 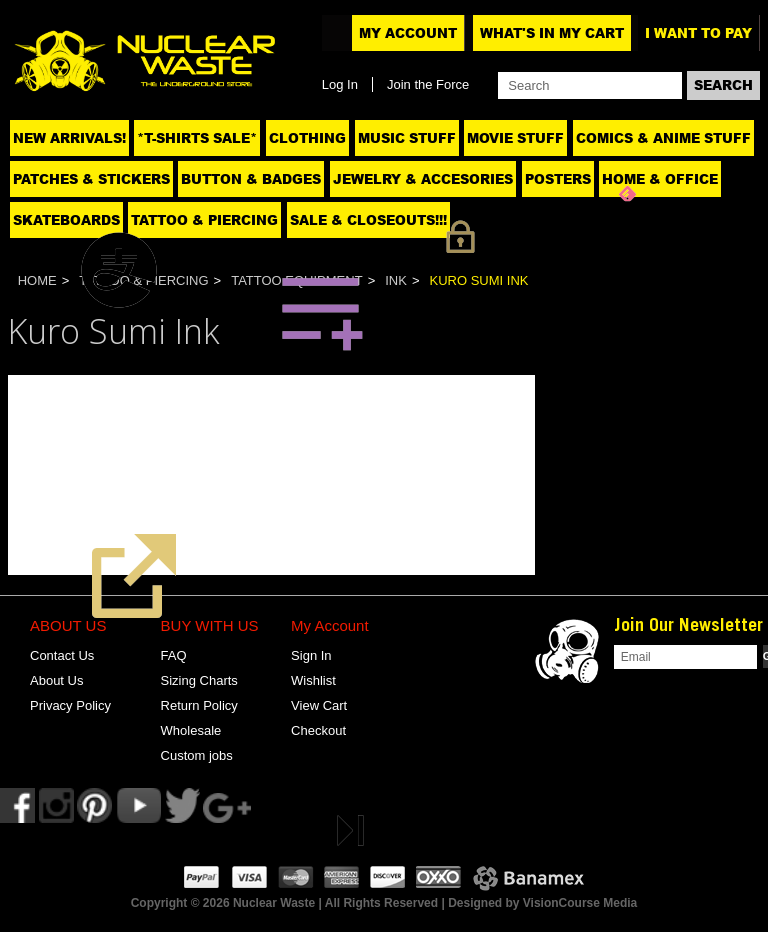 What do you see at coordinates (119, 270) in the screenshot?
I see `pay with alipay` at bounding box center [119, 270].